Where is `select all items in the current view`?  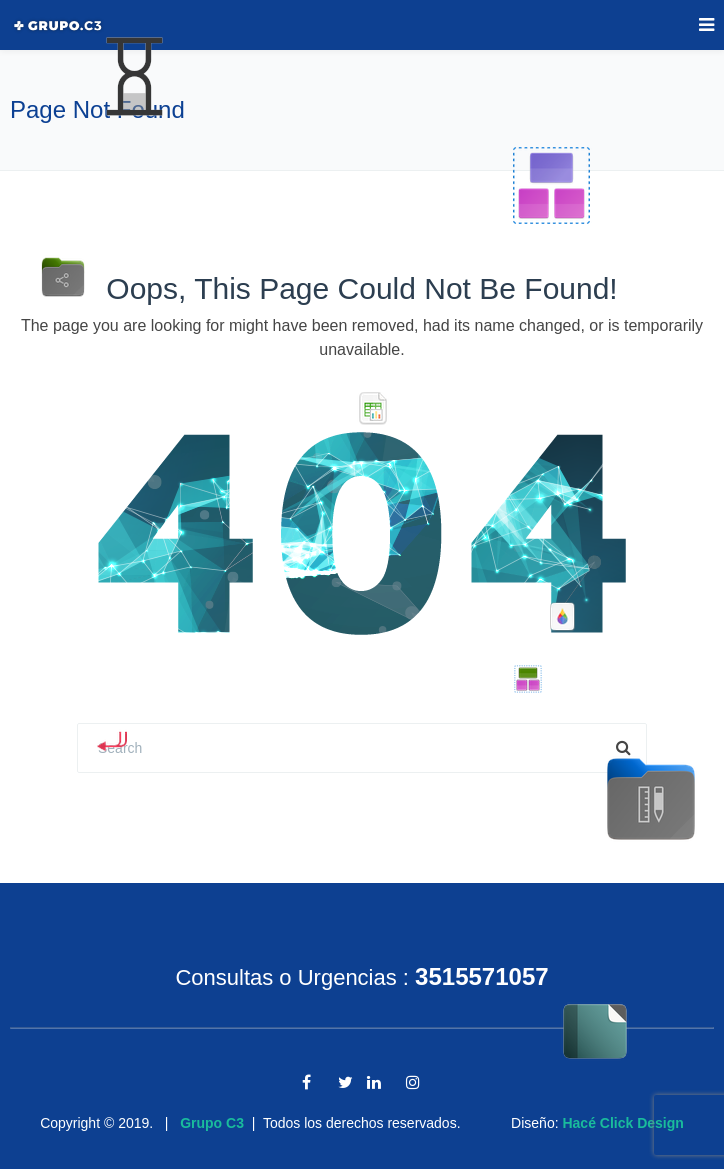
select all items in the current view is located at coordinates (528, 679).